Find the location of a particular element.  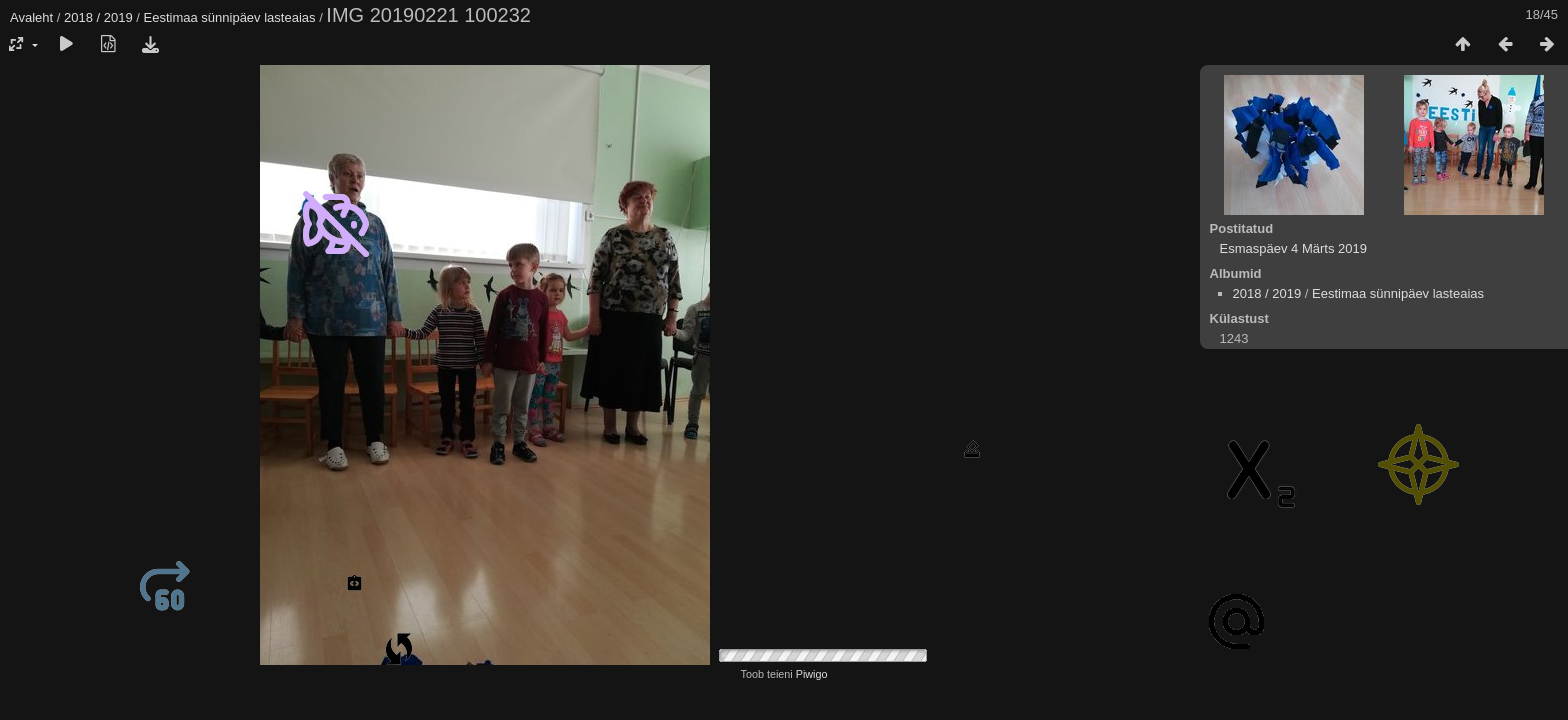

indicates no fishing allowed is located at coordinates (336, 224).